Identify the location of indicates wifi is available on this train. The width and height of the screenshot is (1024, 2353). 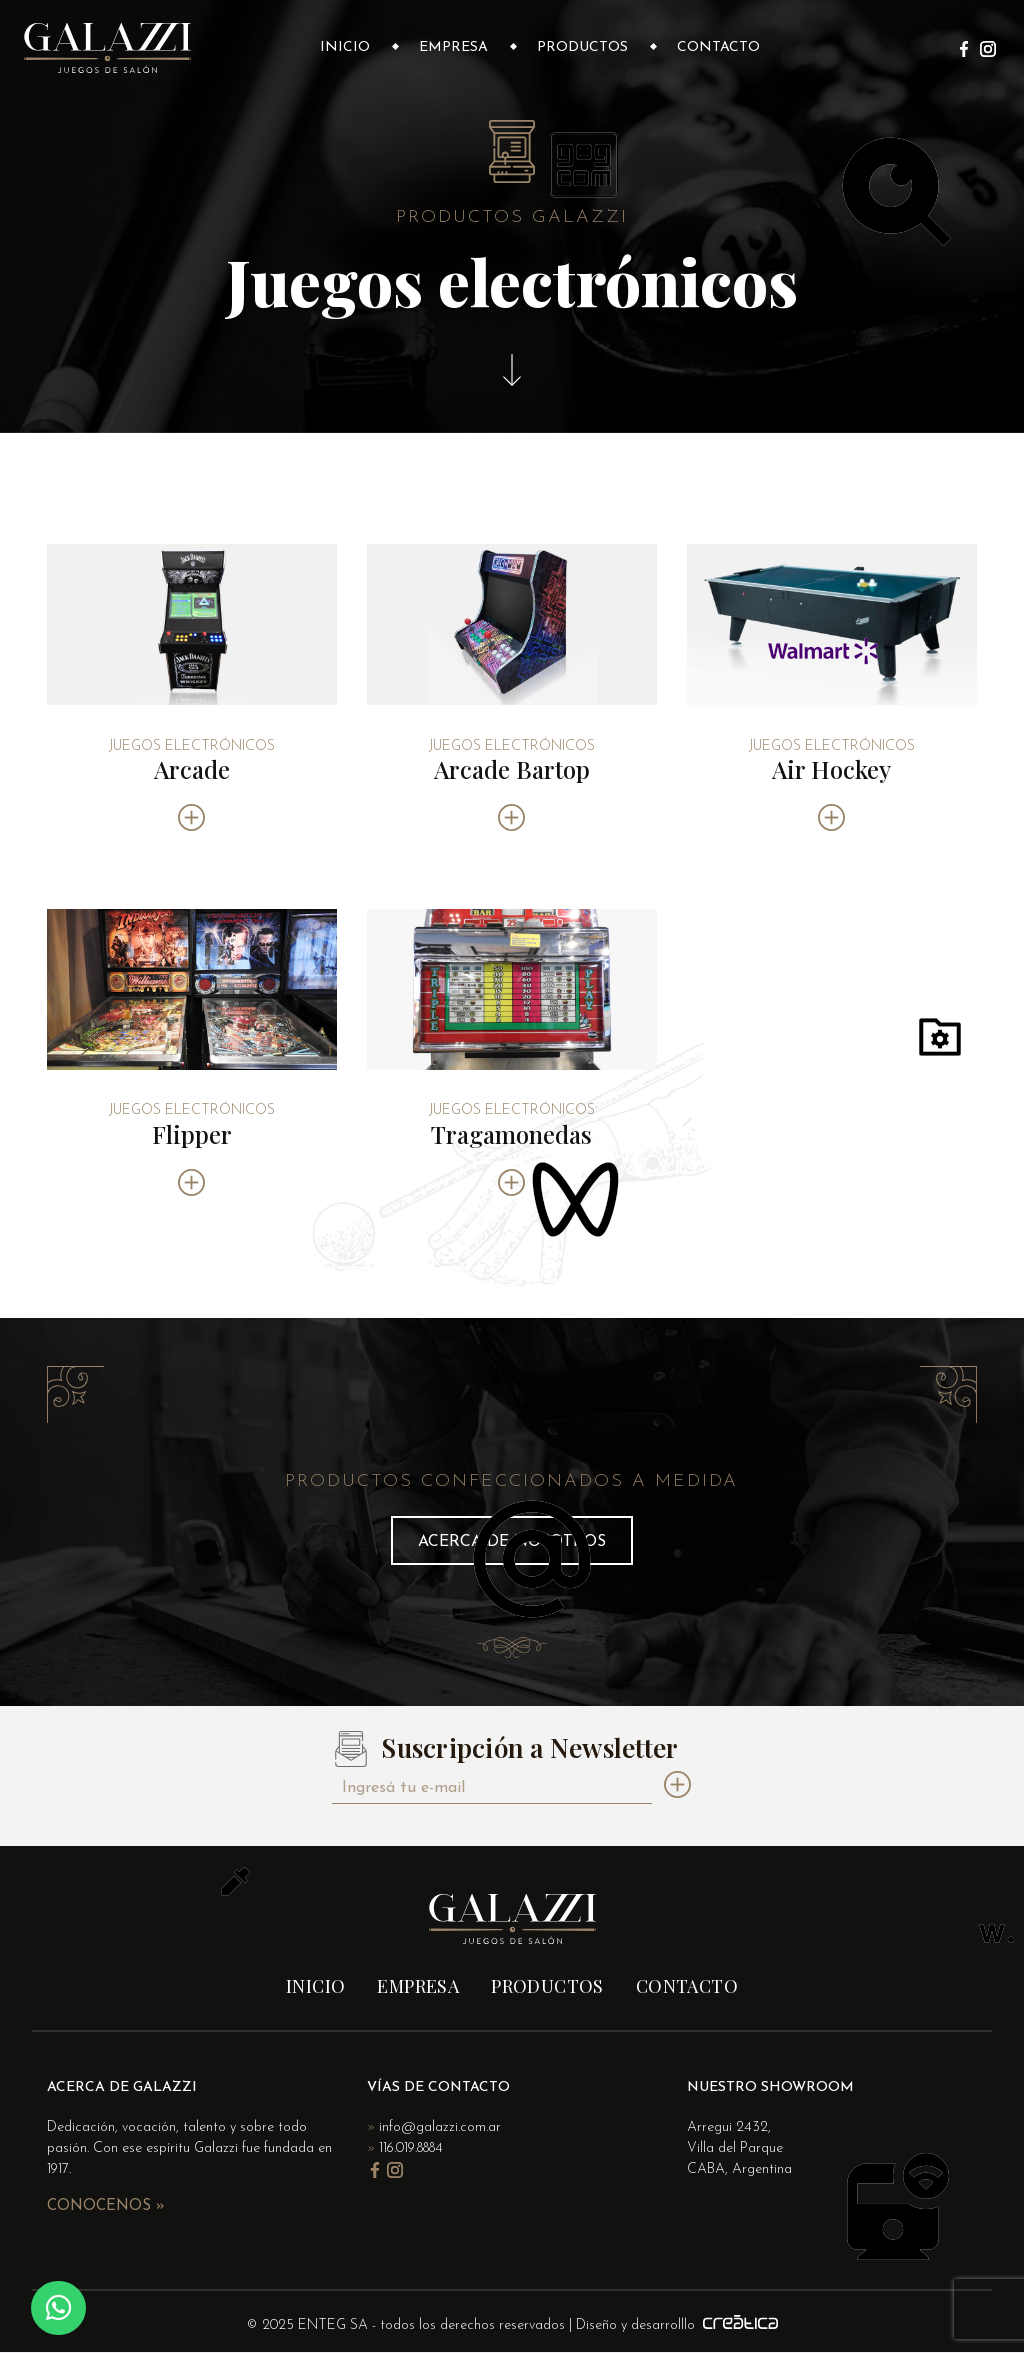
(893, 2209).